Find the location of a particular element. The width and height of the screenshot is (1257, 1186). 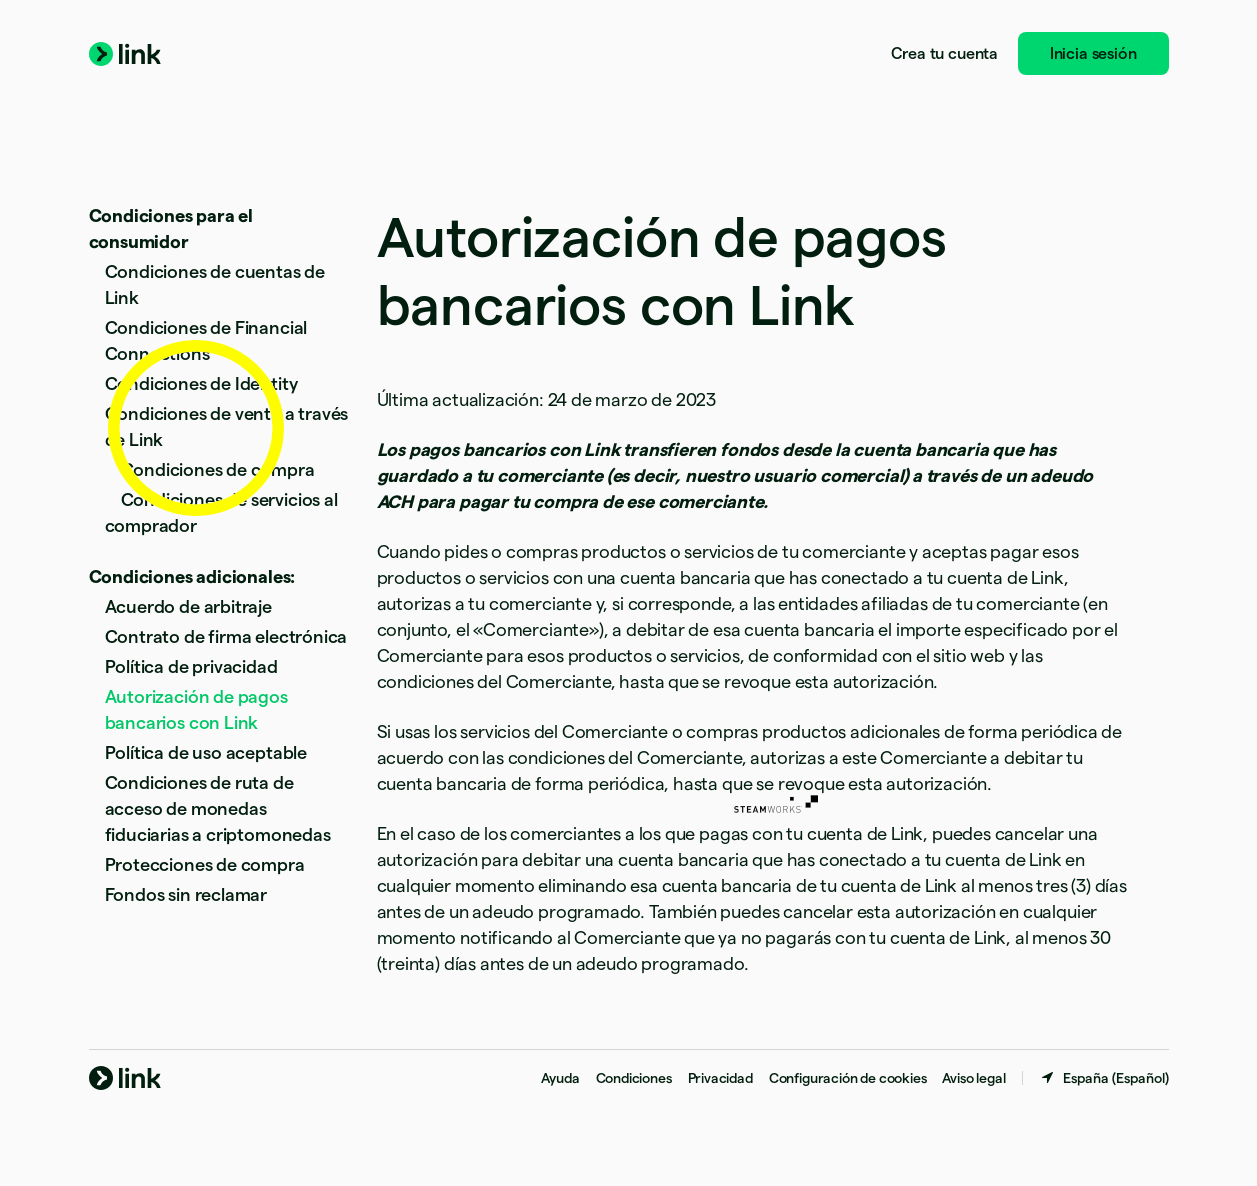

access steamworks developer portal is located at coordinates (776, 804).